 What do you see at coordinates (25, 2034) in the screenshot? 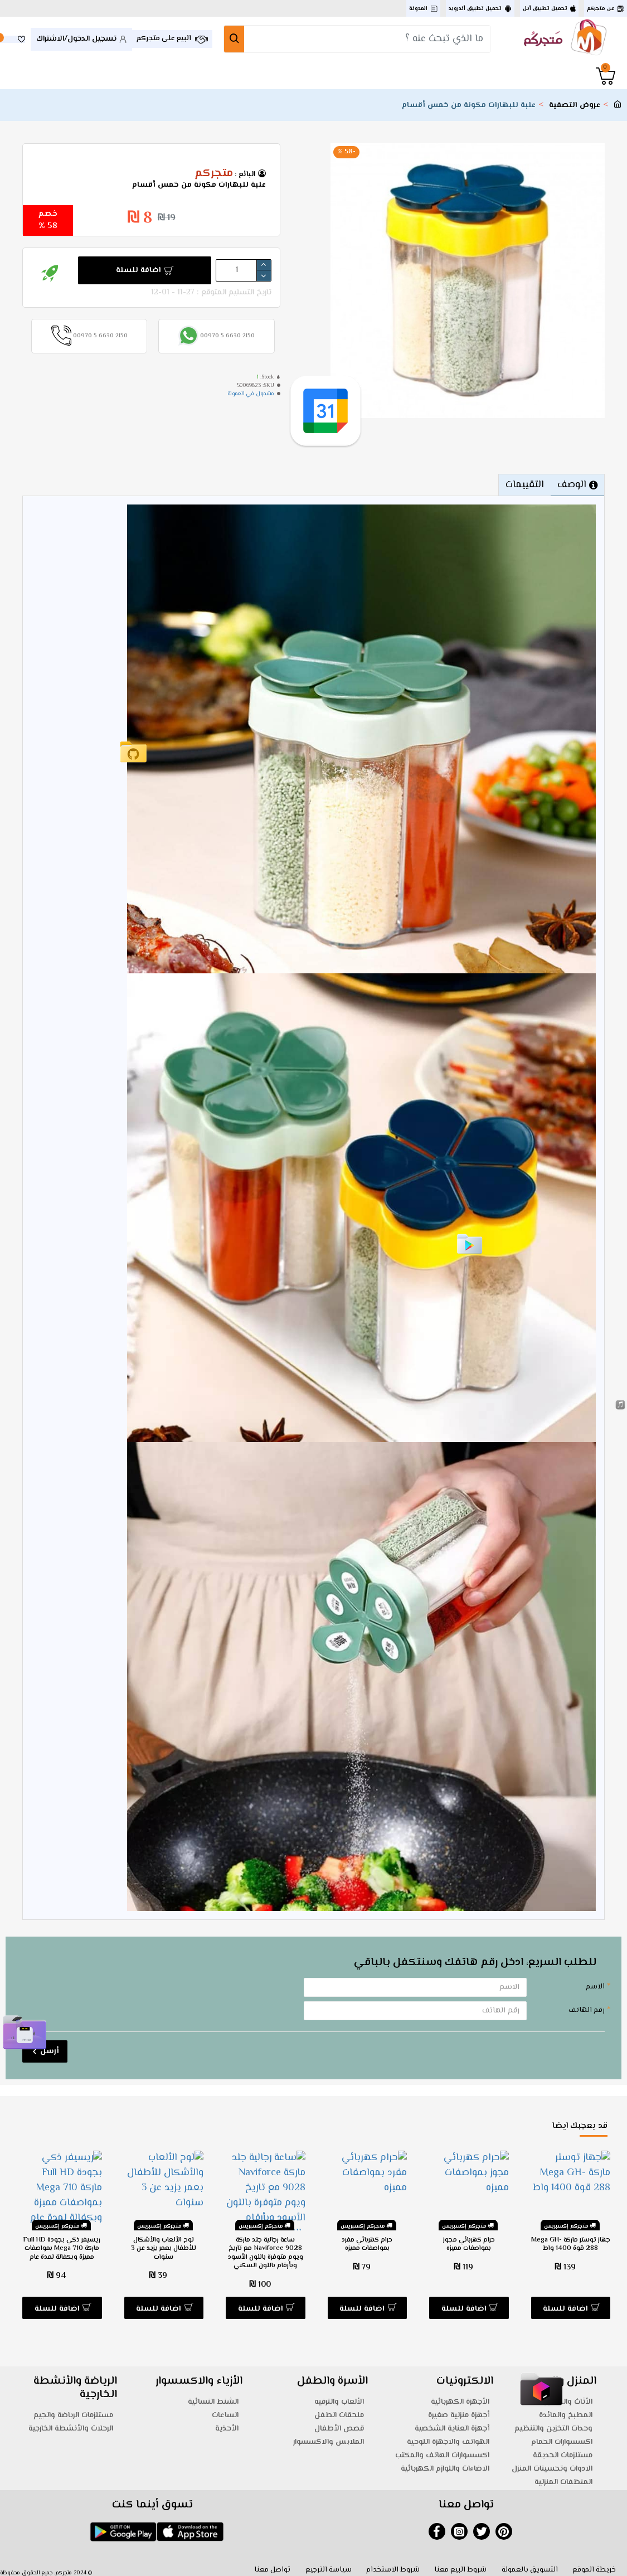
I see `open motrix download manager folder` at bounding box center [25, 2034].